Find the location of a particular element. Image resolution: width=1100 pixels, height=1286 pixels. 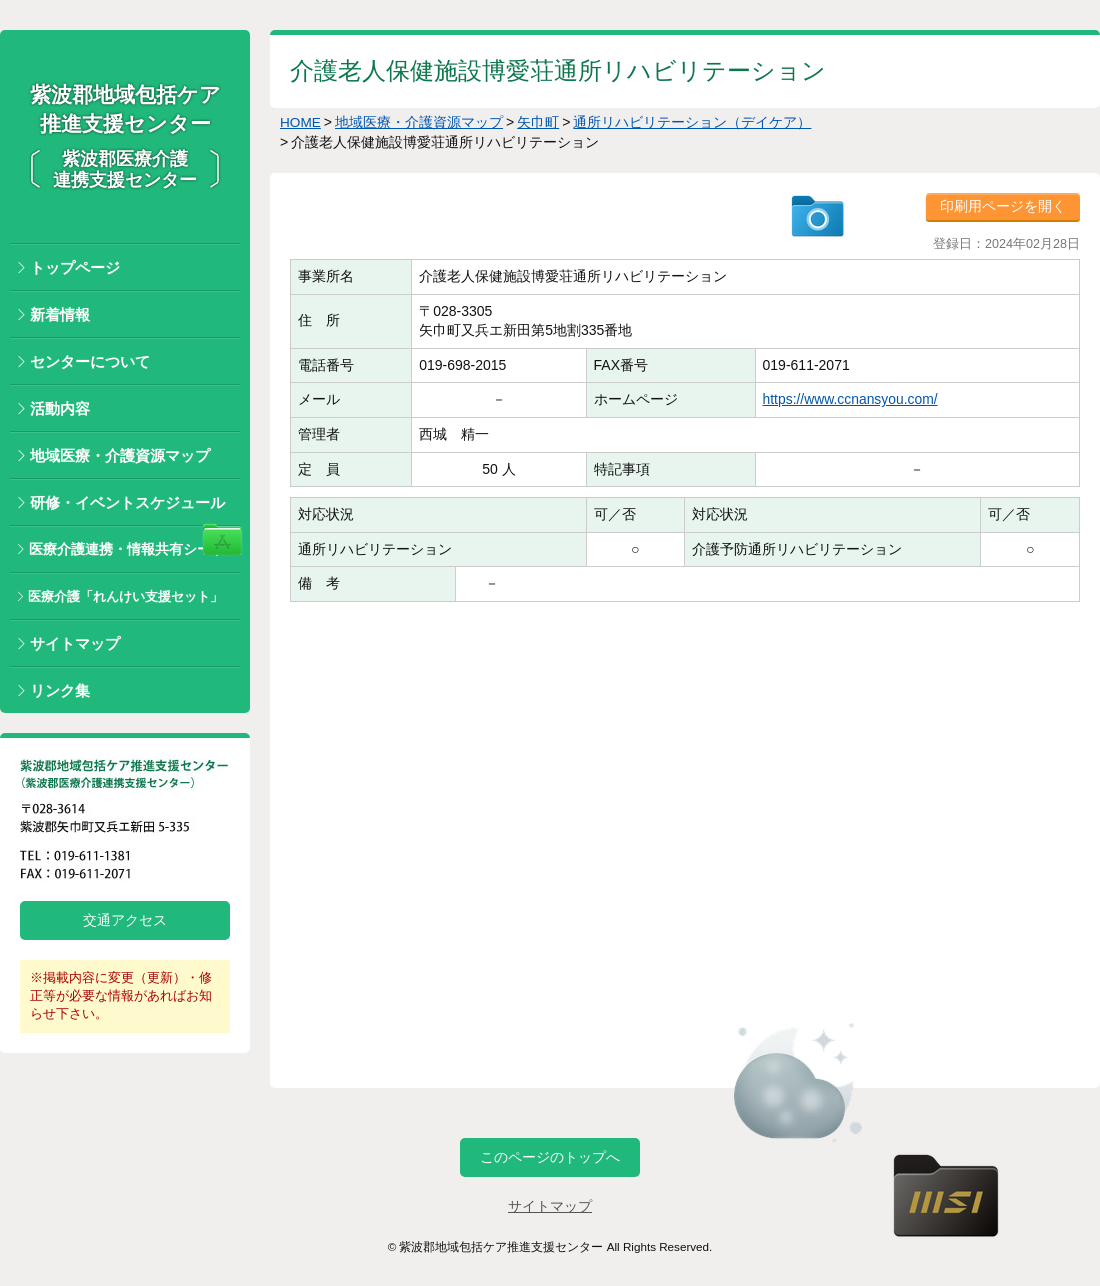

open cortana-related files folder is located at coordinates (817, 217).